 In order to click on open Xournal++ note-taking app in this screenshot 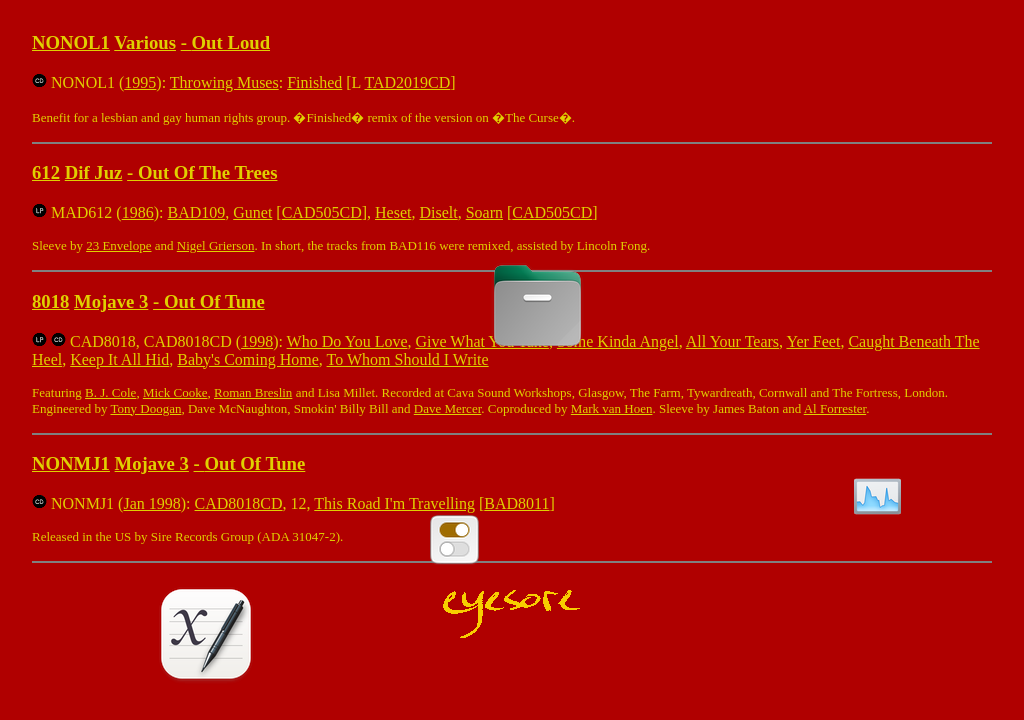, I will do `click(206, 634)`.